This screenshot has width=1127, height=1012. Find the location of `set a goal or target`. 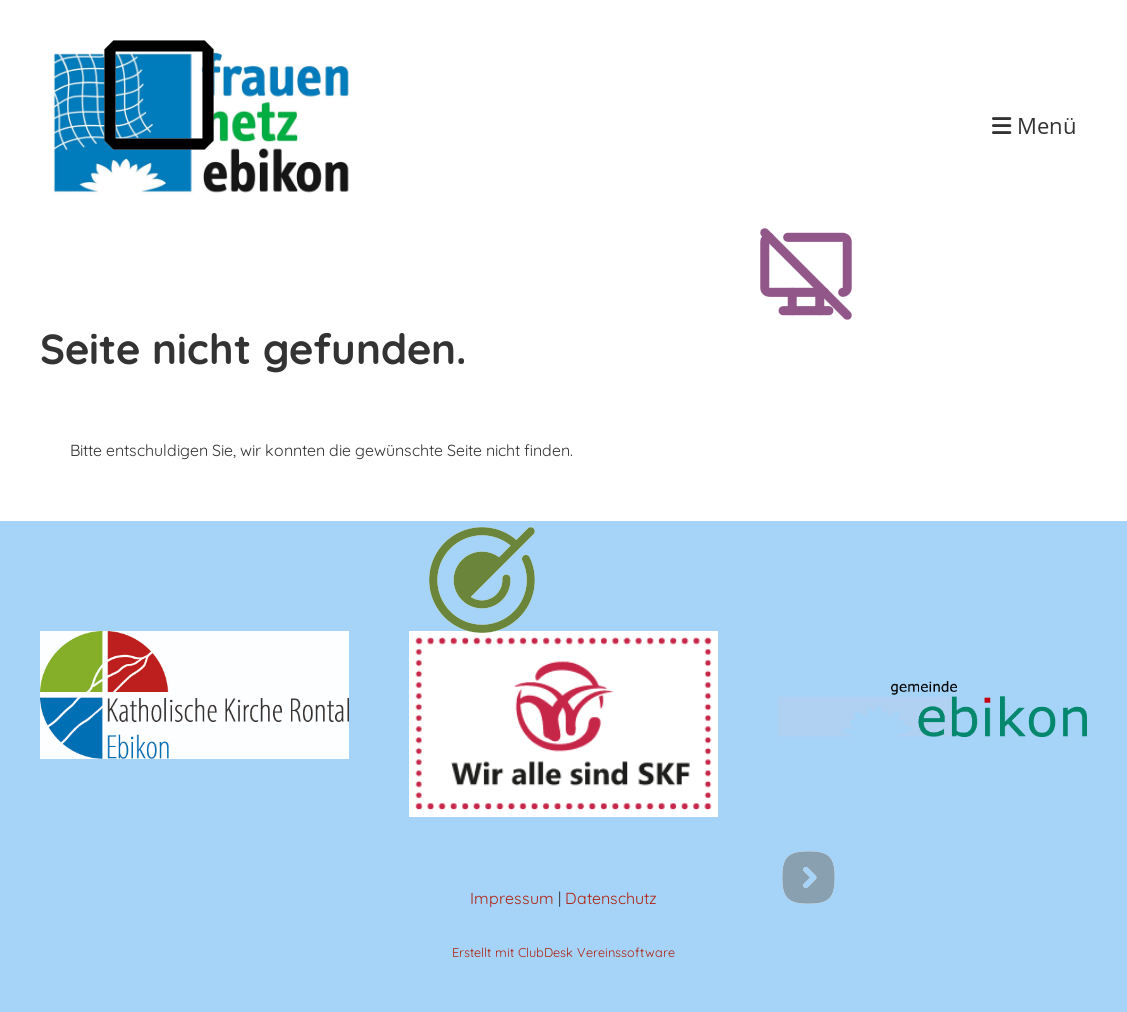

set a goal or target is located at coordinates (482, 580).